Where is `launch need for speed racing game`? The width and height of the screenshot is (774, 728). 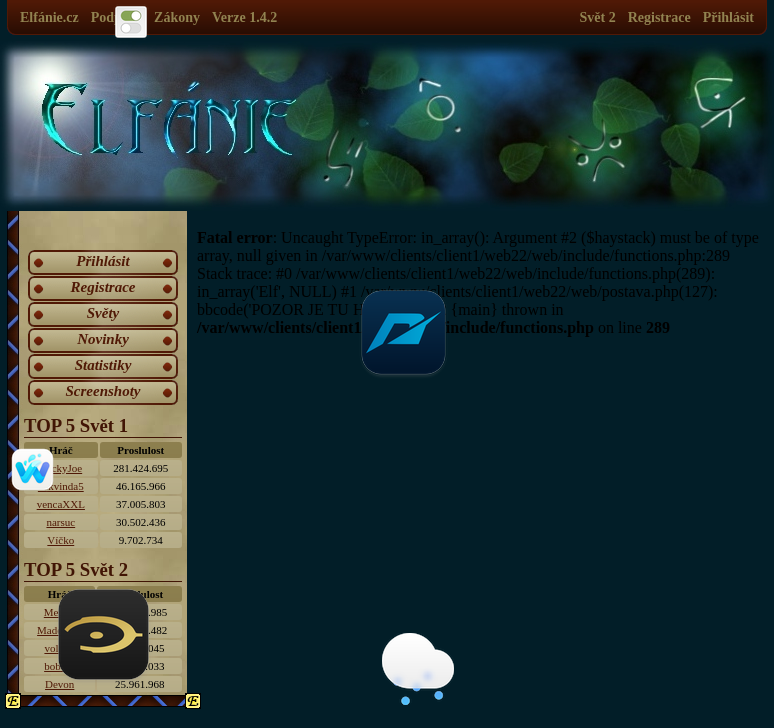 launch need for speed racing game is located at coordinates (403, 332).